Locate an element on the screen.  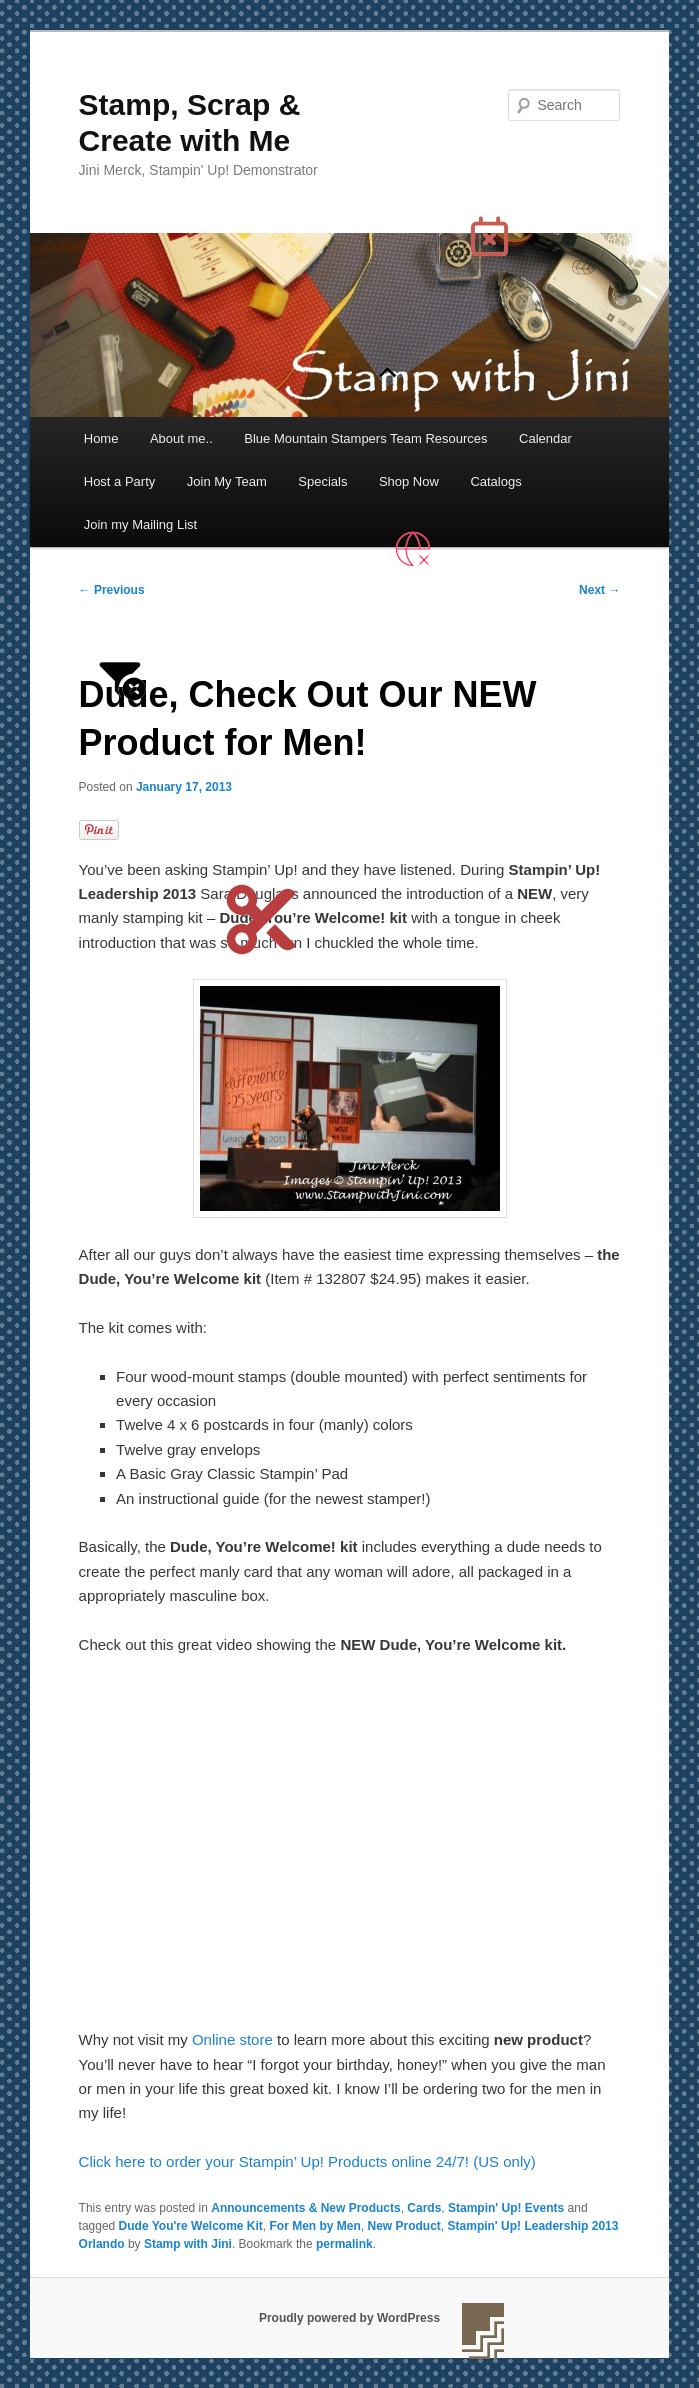
collapse an expanded section is located at coordinates (387, 372).